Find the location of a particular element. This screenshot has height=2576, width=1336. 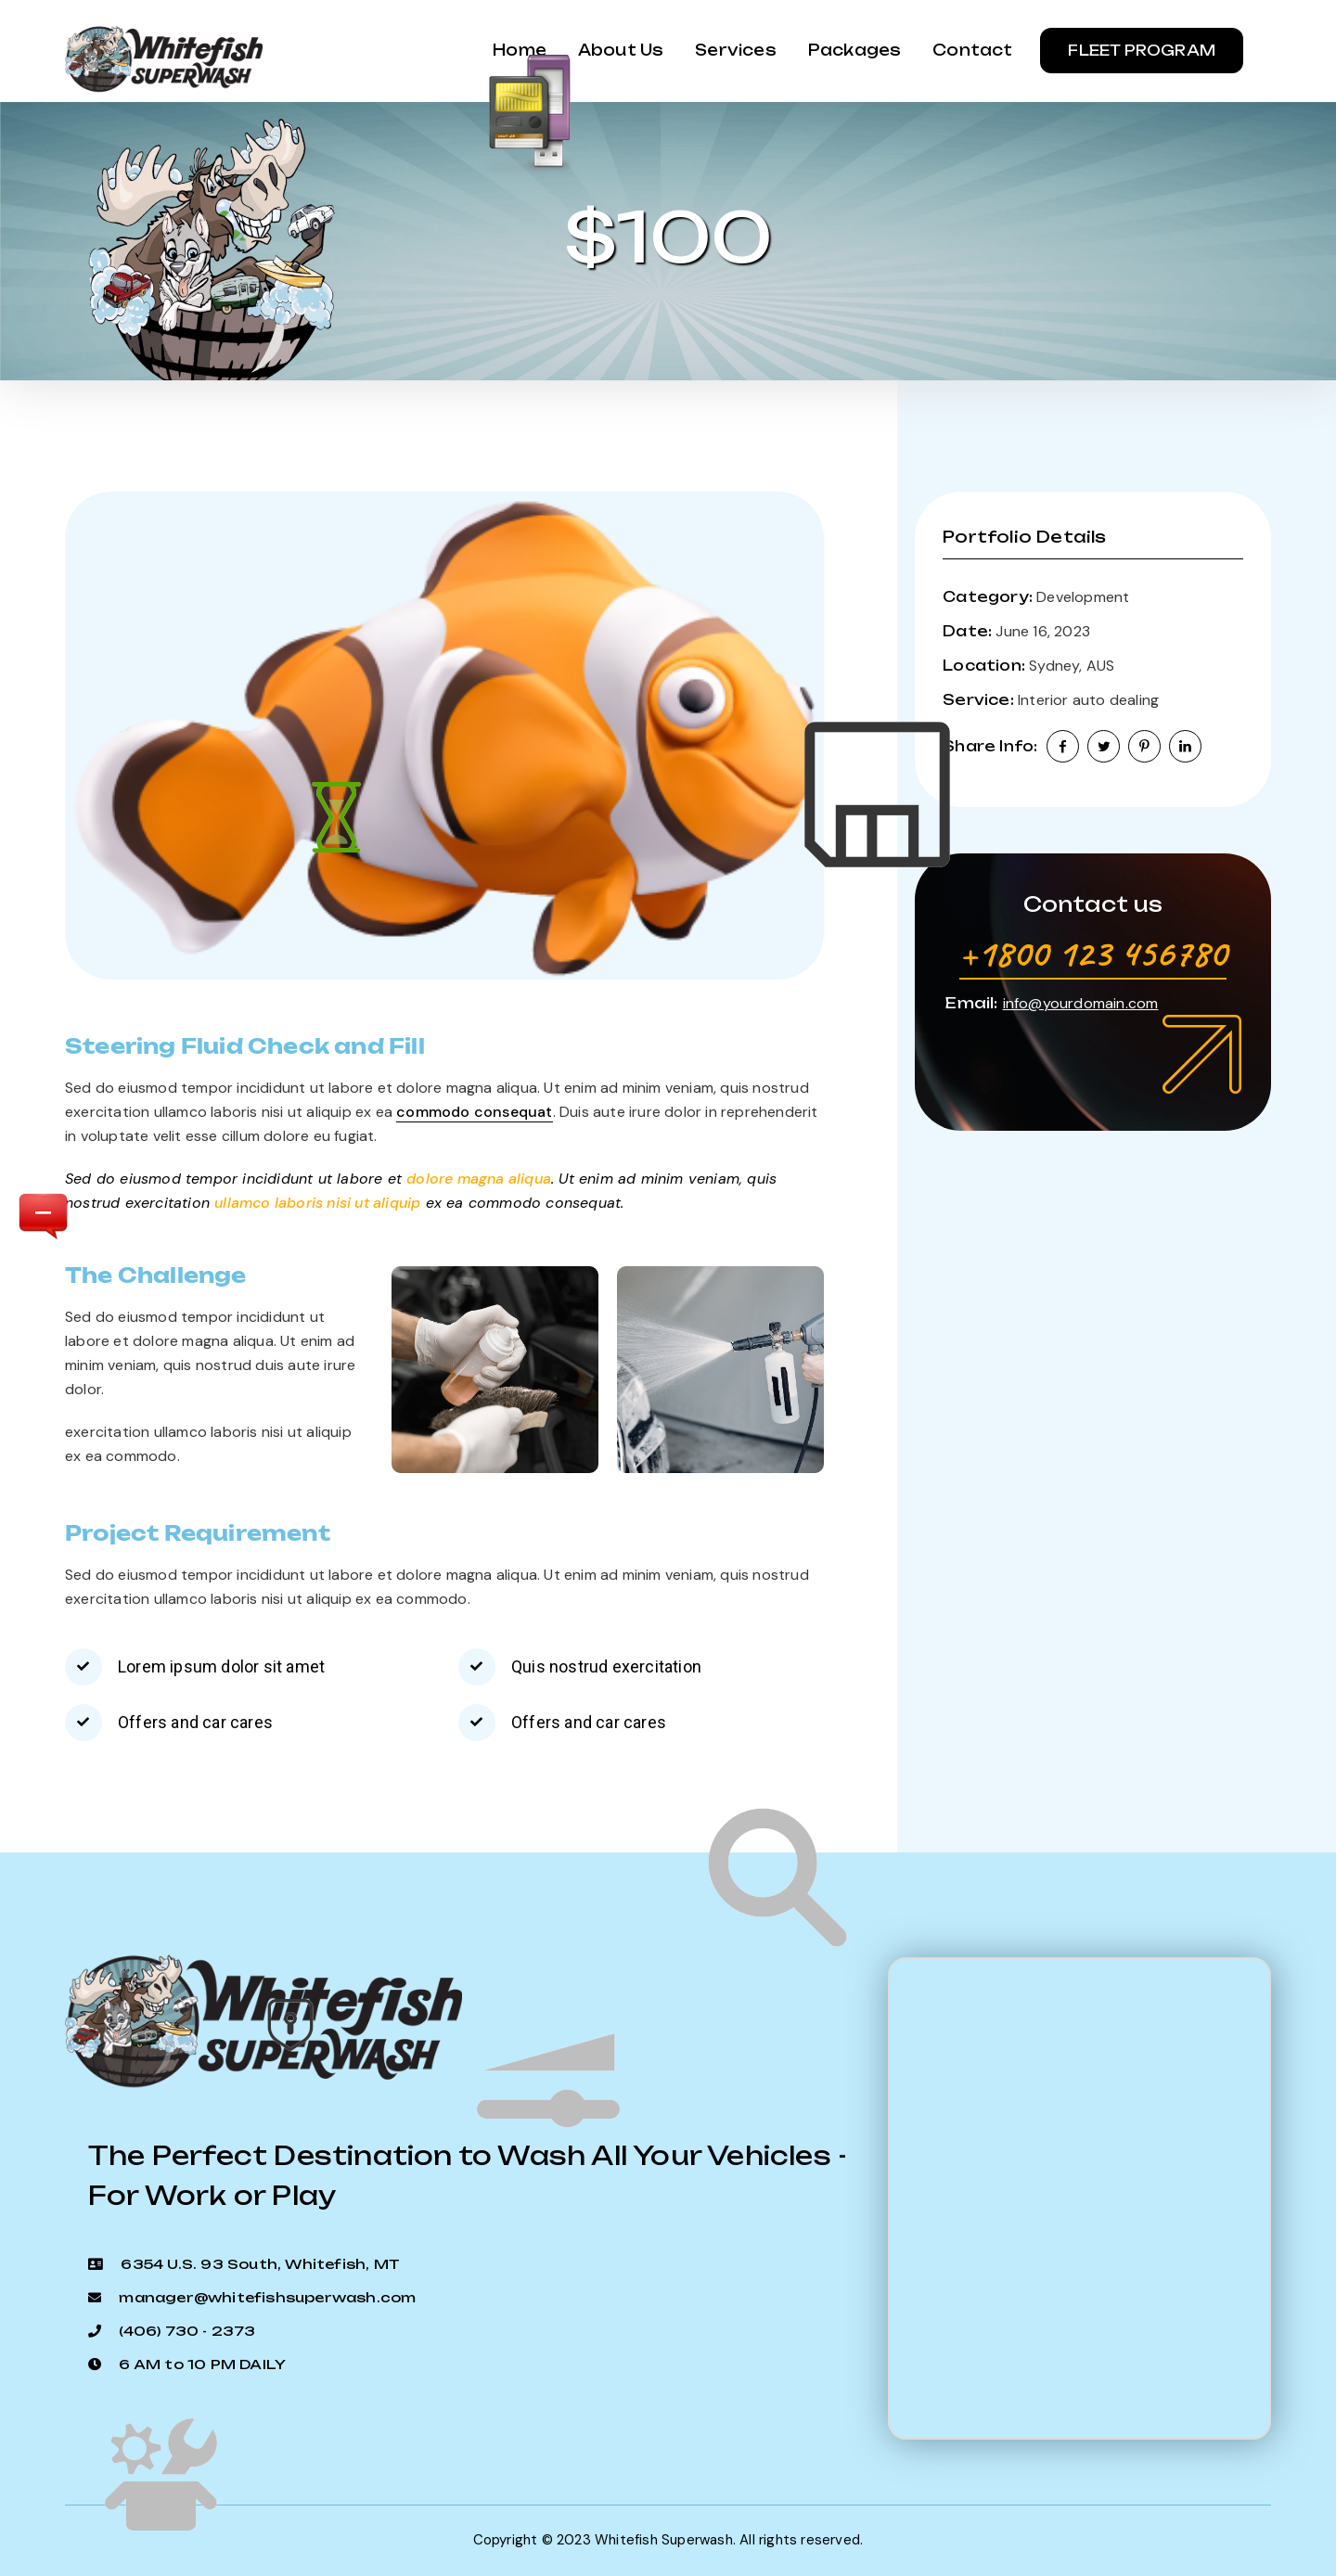

save current file or document is located at coordinates (877, 794).